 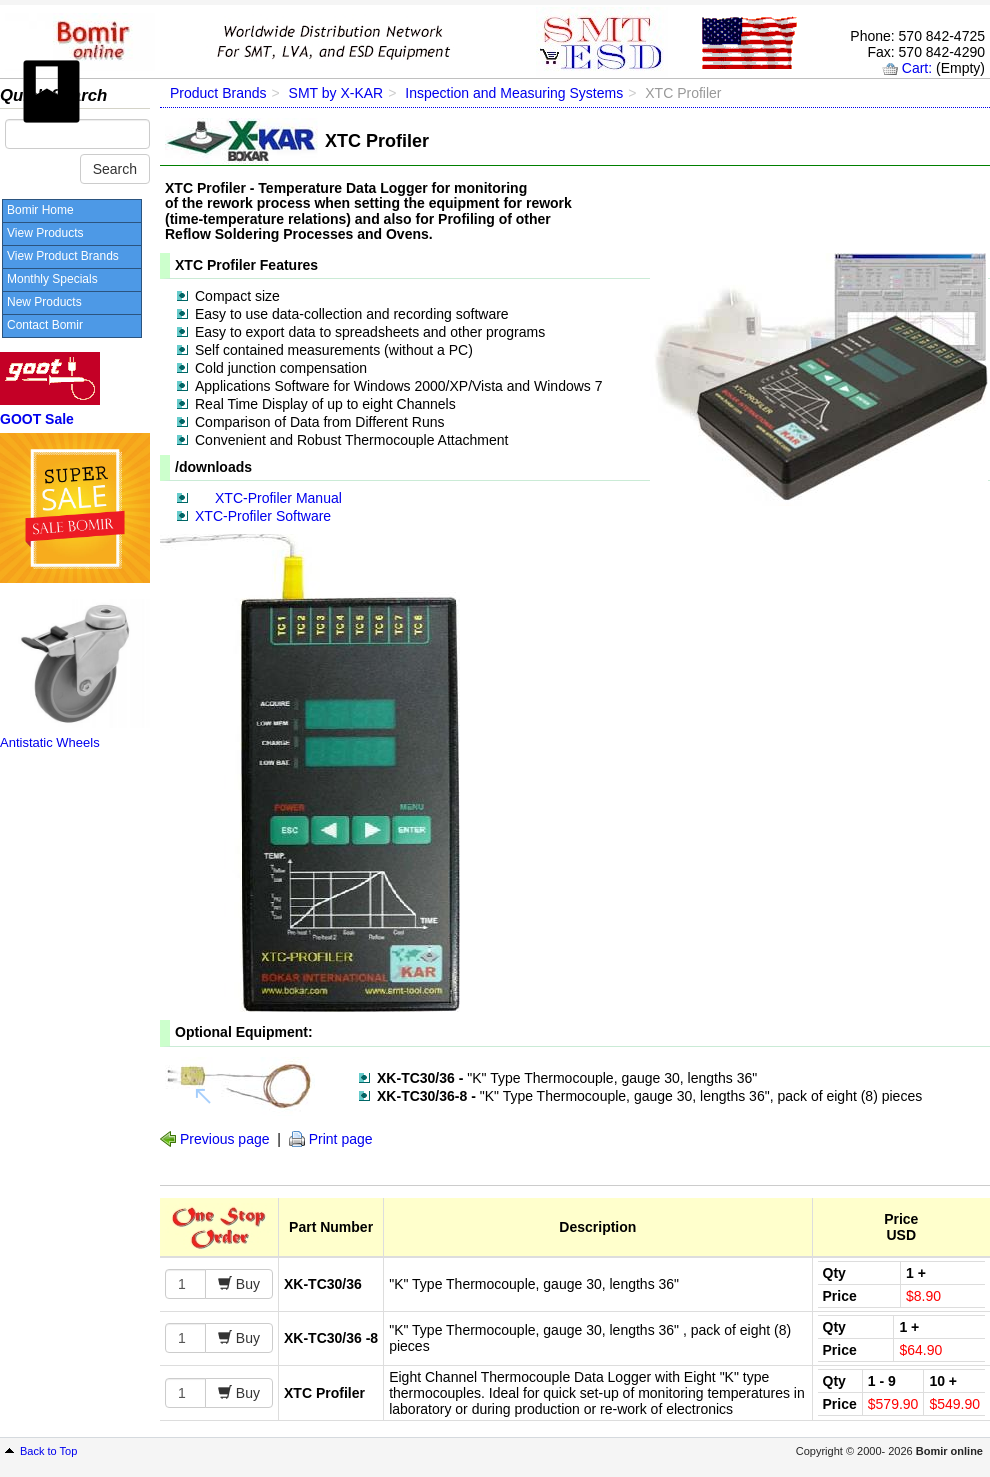 What do you see at coordinates (203, 1096) in the screenshot?
I see `navigate back and up in hierarchy` at bounding box center [203, 1096].